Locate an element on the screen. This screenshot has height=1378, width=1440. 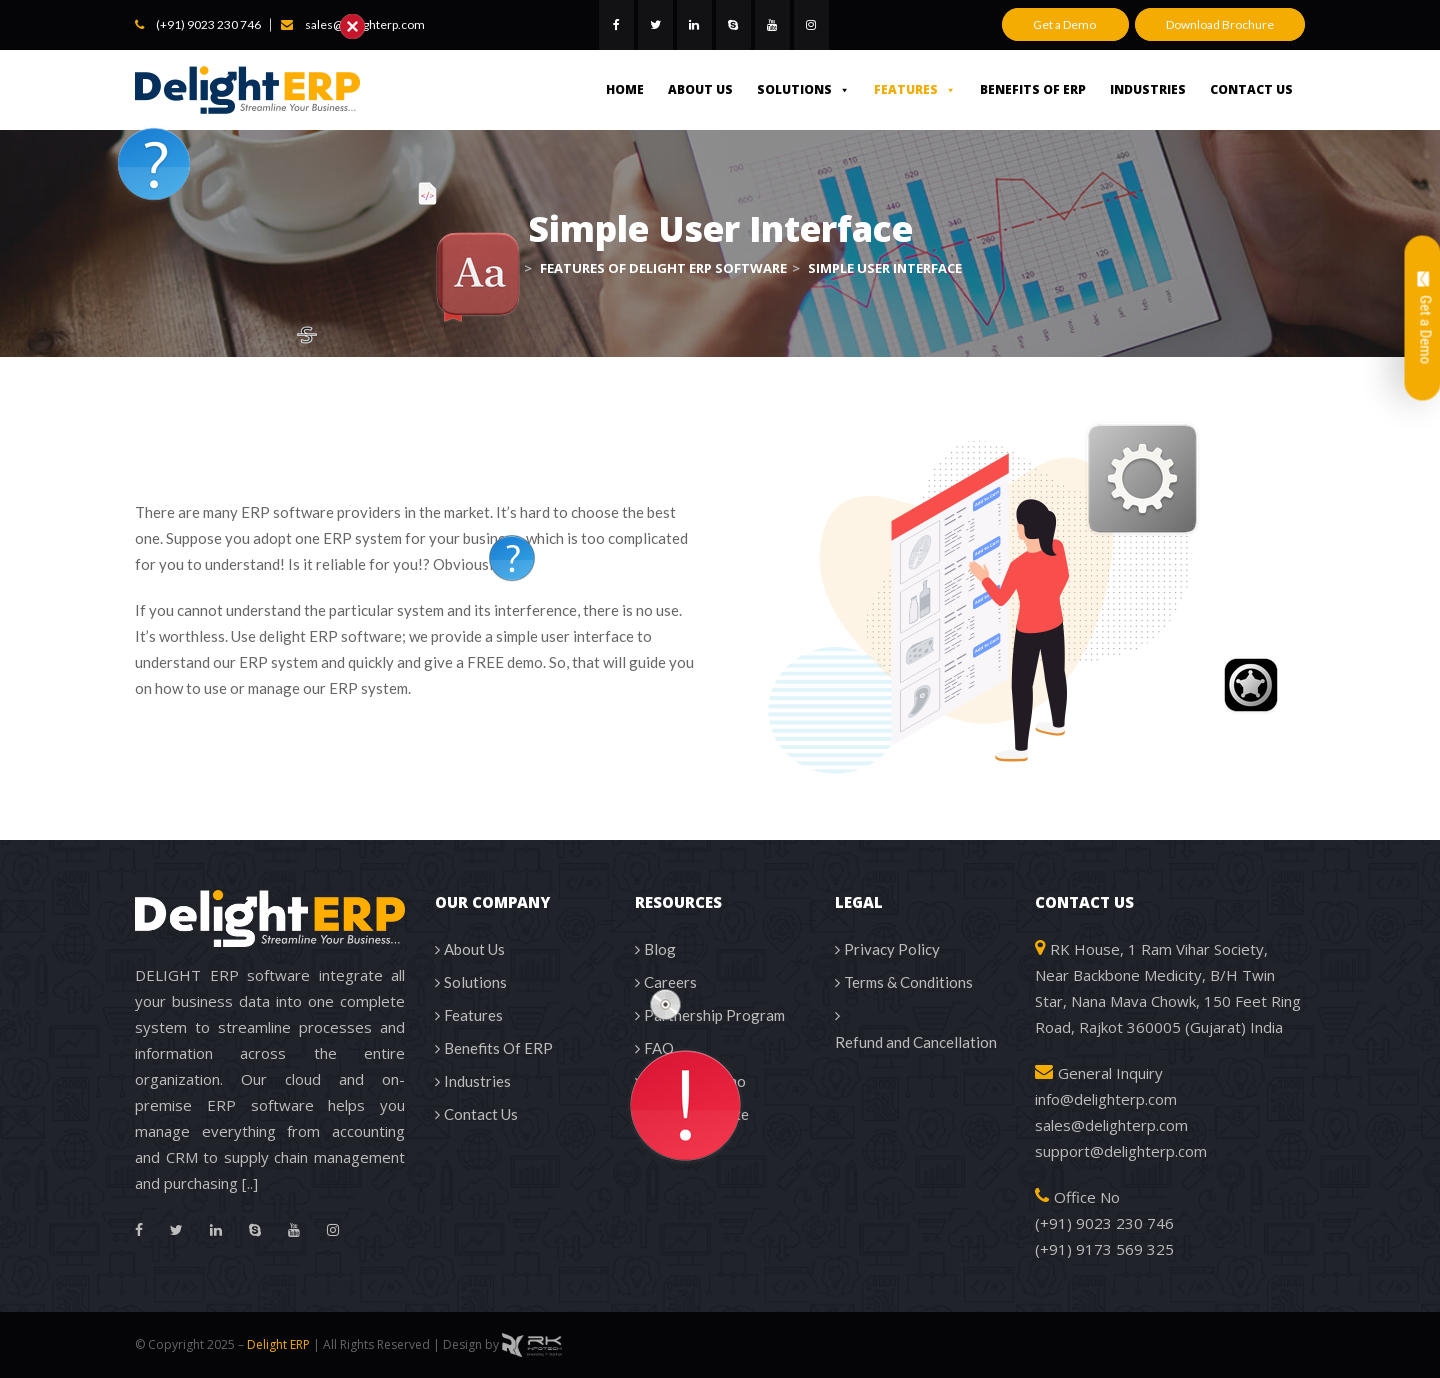
cancel or close the current action is located at coordinates (352, 26).